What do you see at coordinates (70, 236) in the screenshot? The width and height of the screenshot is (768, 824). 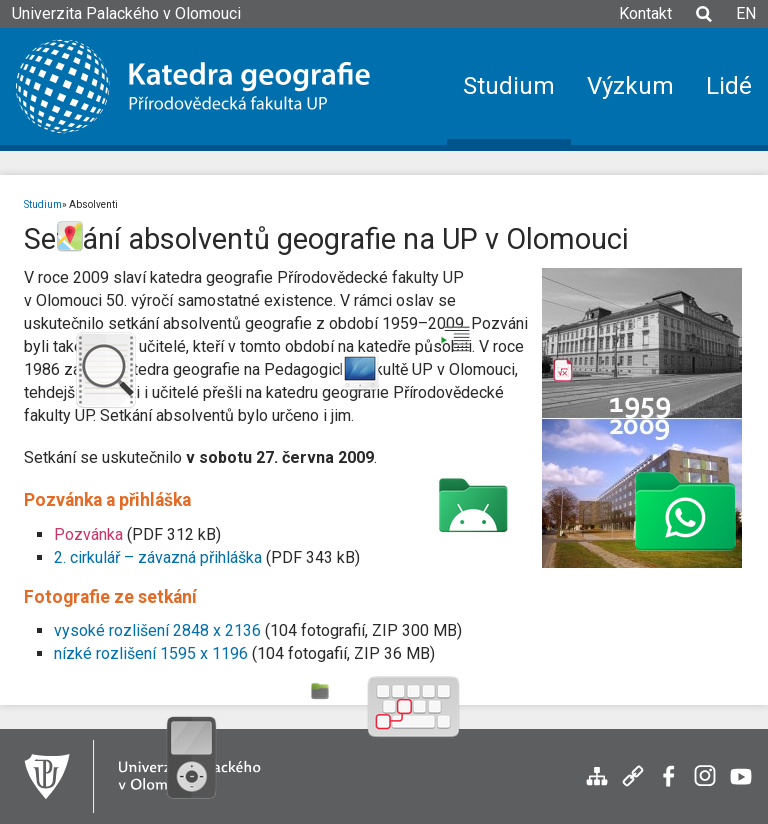 I see `open a google earth location file` at bounding box center [70, 236].